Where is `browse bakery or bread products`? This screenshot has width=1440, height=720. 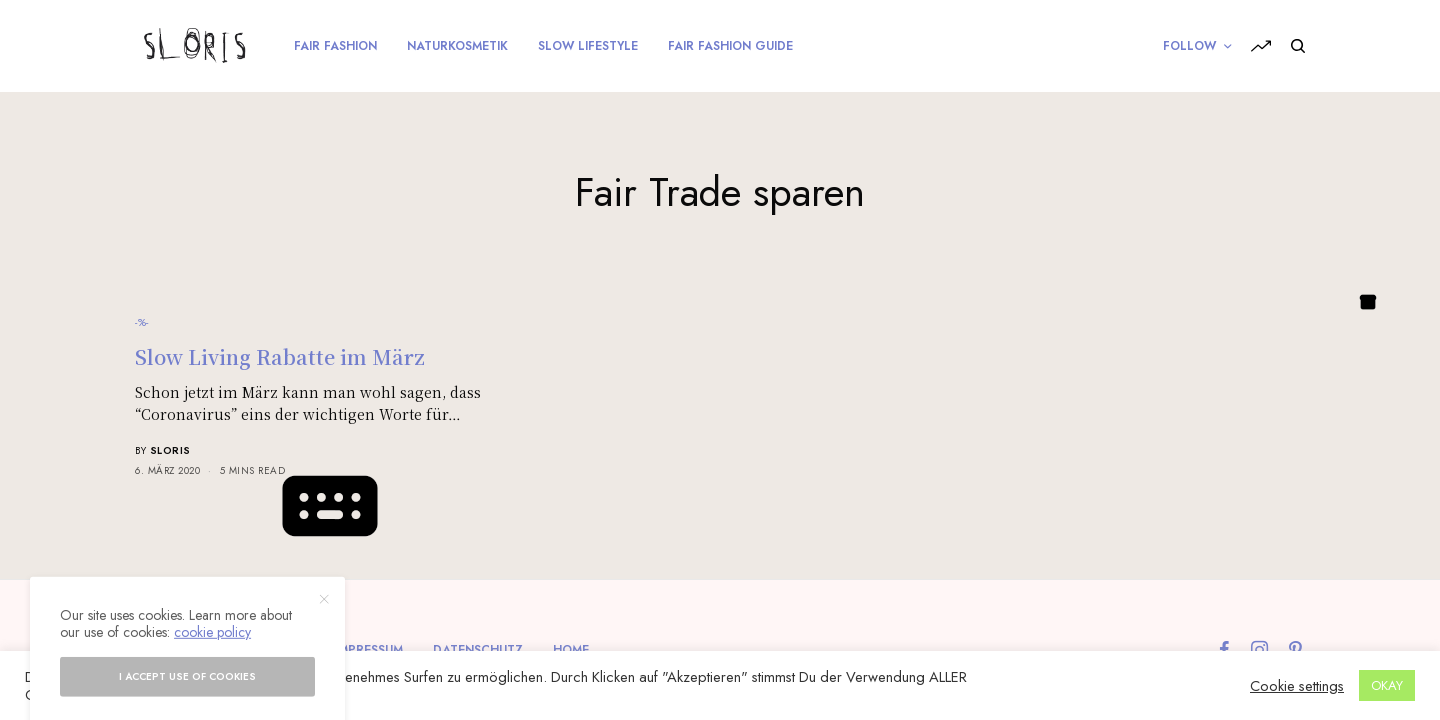
browse bakery or bread products is located at coordinates (1368, 302).